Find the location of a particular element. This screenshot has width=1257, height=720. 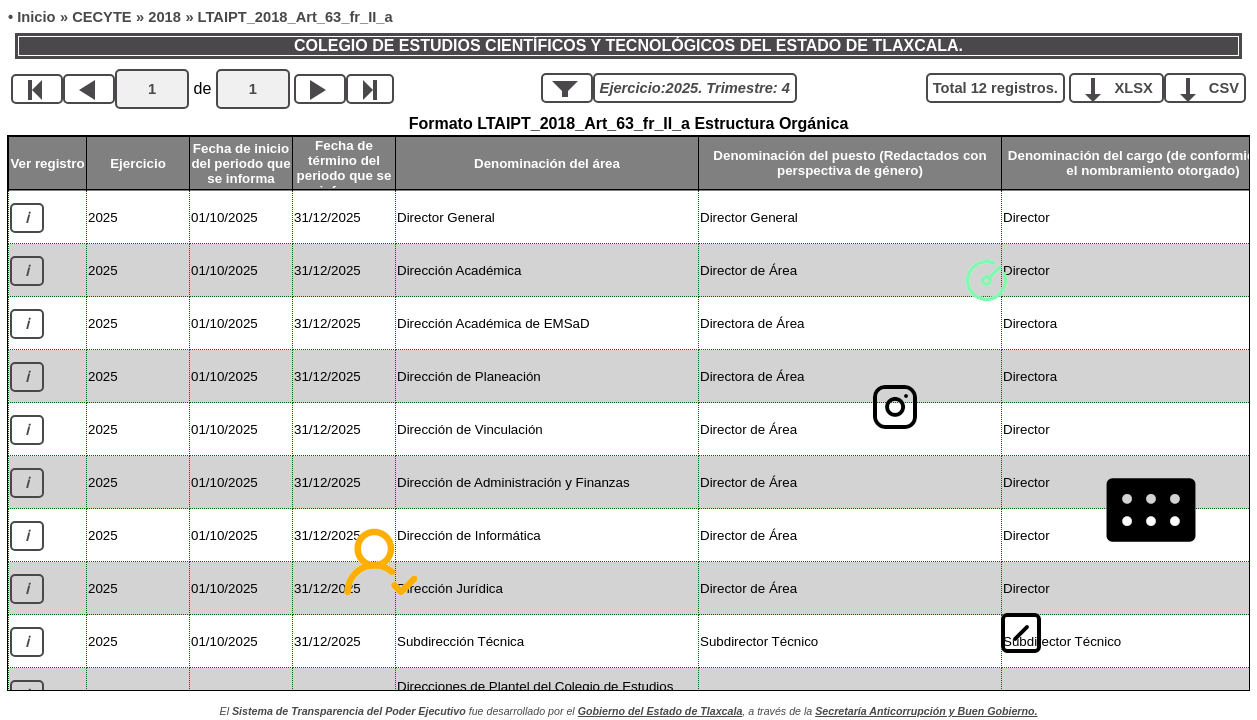

view performance or speed metrics is located at coordinates (986, 280).